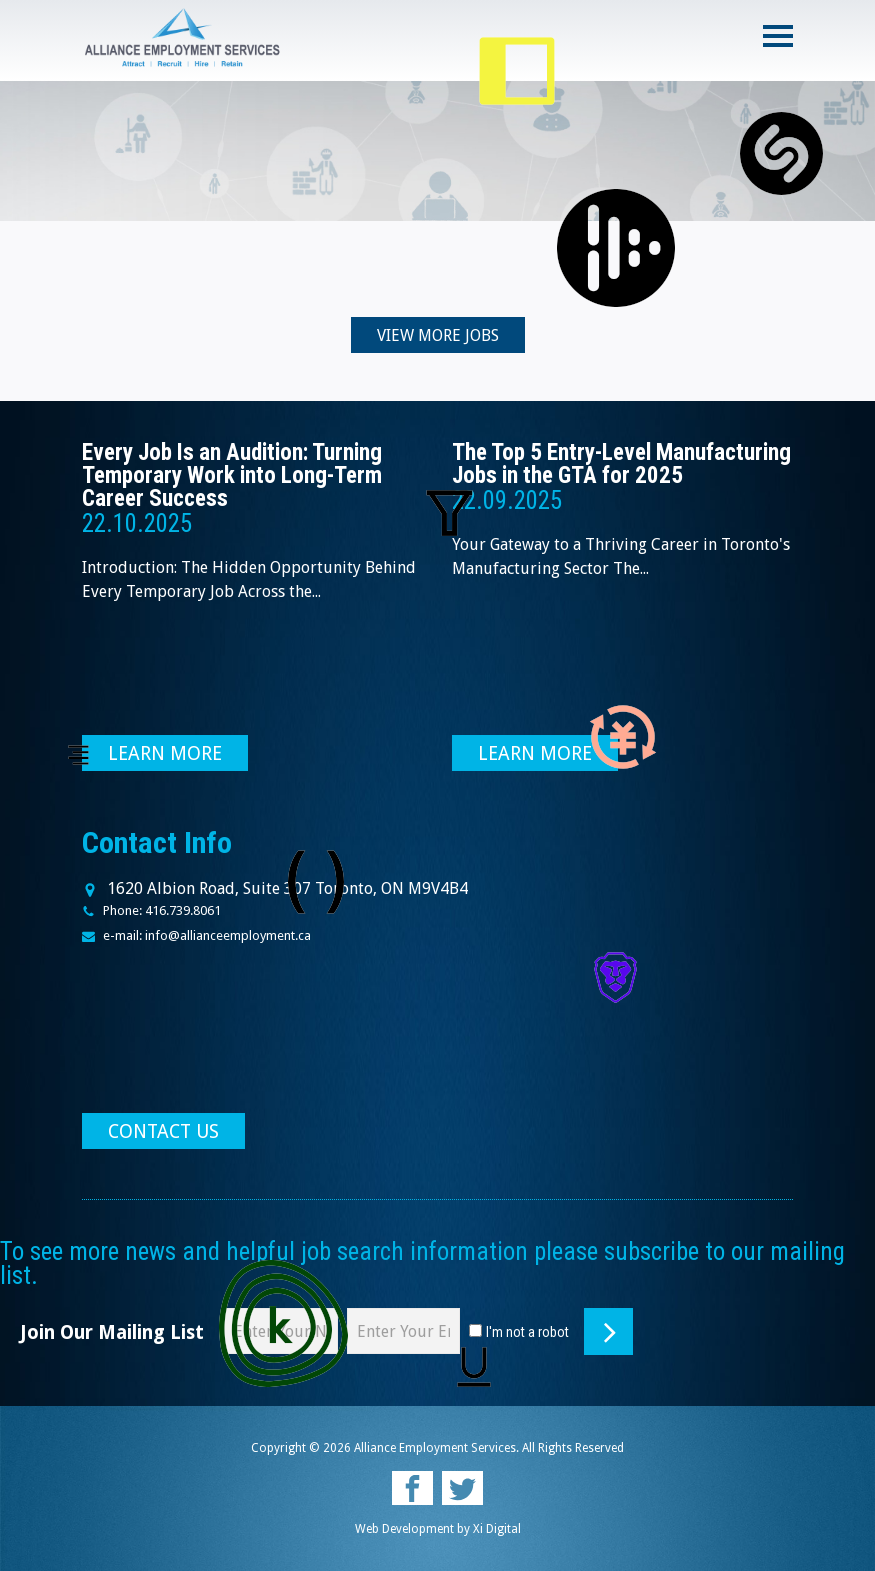 The image size is (875, 1571). I want to click on open the Brave browser, so click(615, 977).